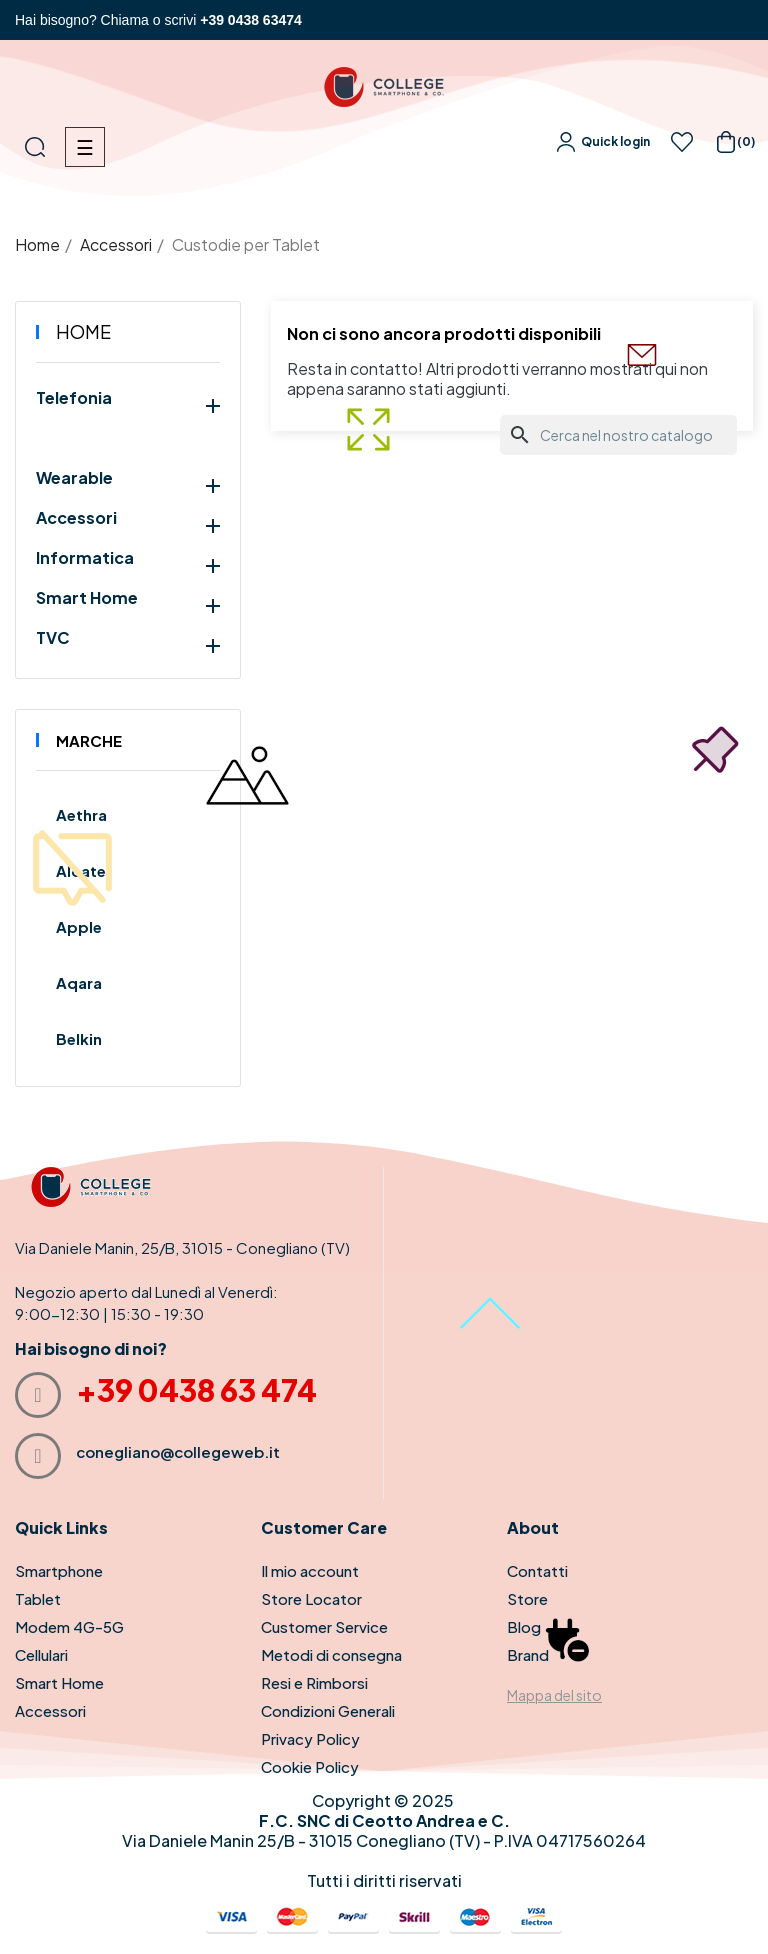  What do you see at coordinates (72, 866) in the screenshot?
I see `mute or disable chat notifications` at bounding box center [72, 866].